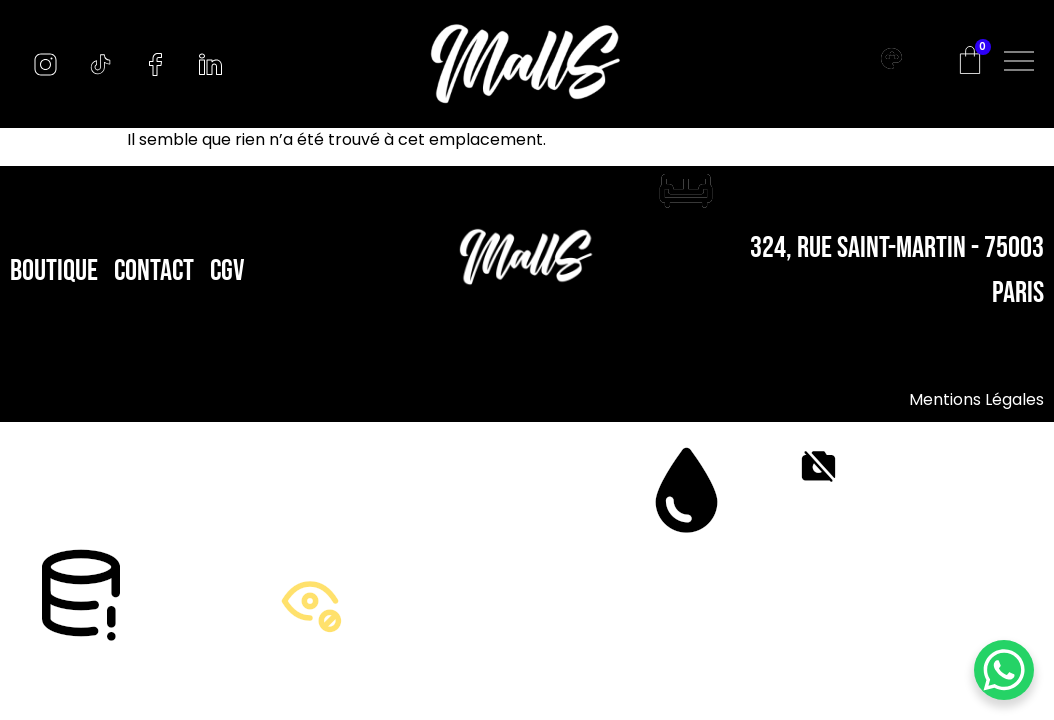  I want to click on browse furniture or home decor items, so click(686, 190).